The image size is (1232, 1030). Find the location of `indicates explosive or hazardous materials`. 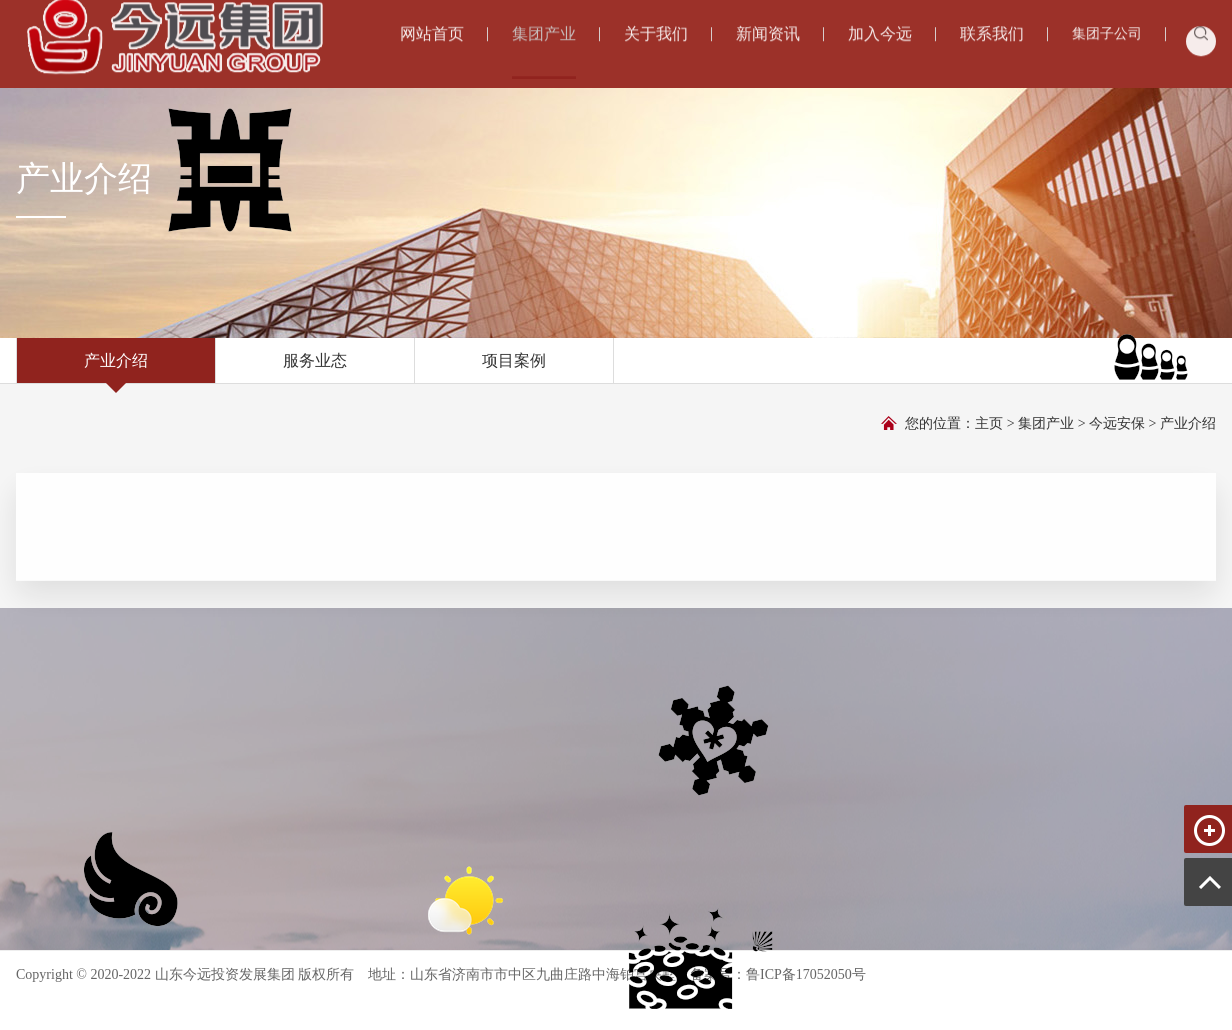

indicates explosive or hazardous materials is located at coordinates (762, 941).